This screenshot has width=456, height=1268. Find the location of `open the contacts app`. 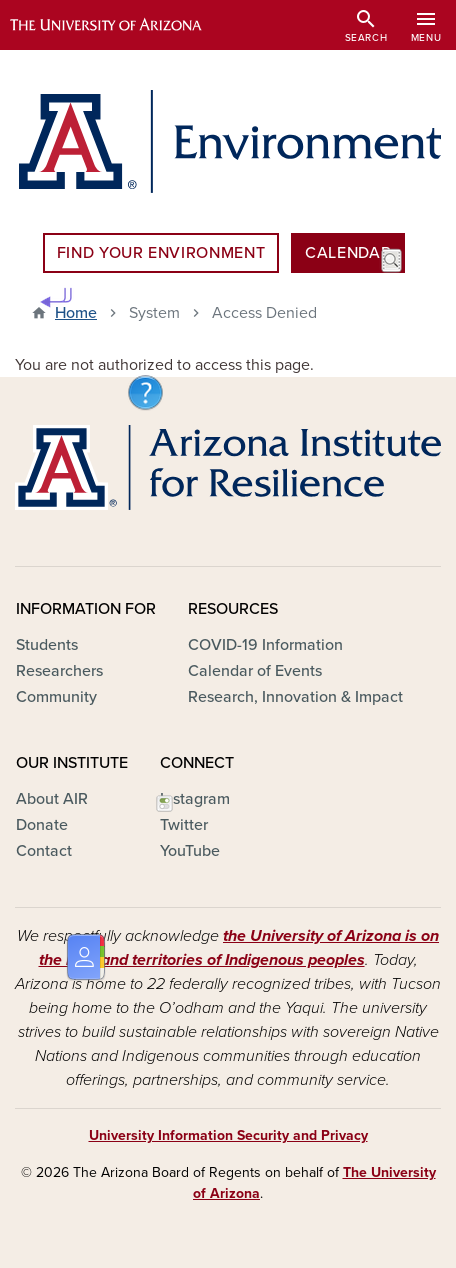

open the contacts app is located at coordinates (86, 957).